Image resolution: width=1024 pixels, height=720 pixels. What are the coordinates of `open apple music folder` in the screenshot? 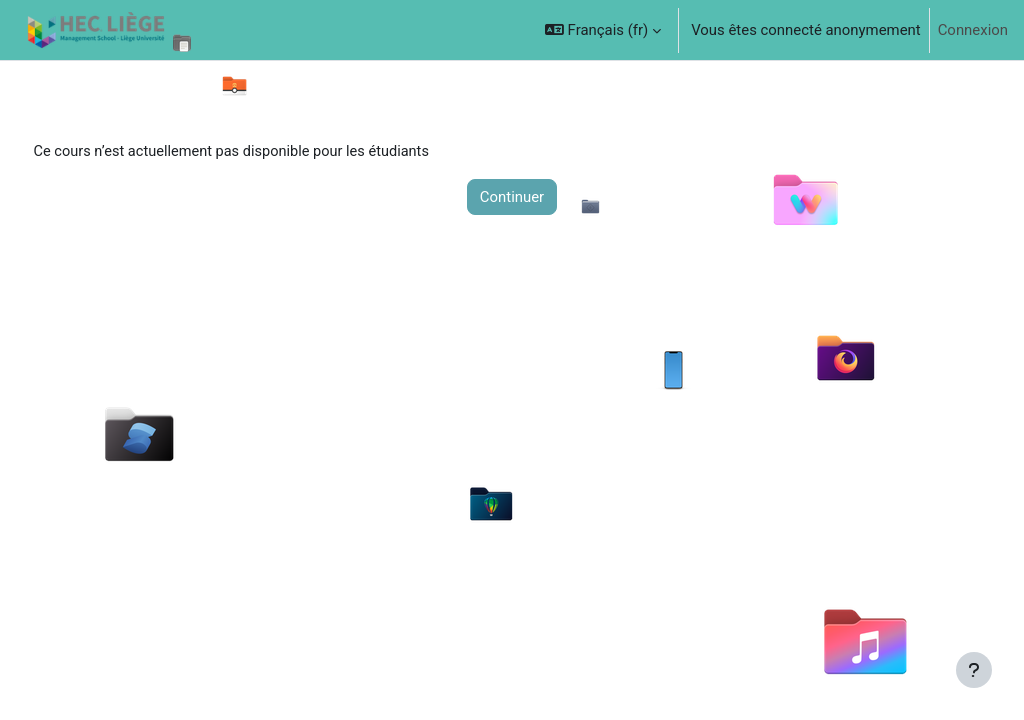 It's located at (865, 644).